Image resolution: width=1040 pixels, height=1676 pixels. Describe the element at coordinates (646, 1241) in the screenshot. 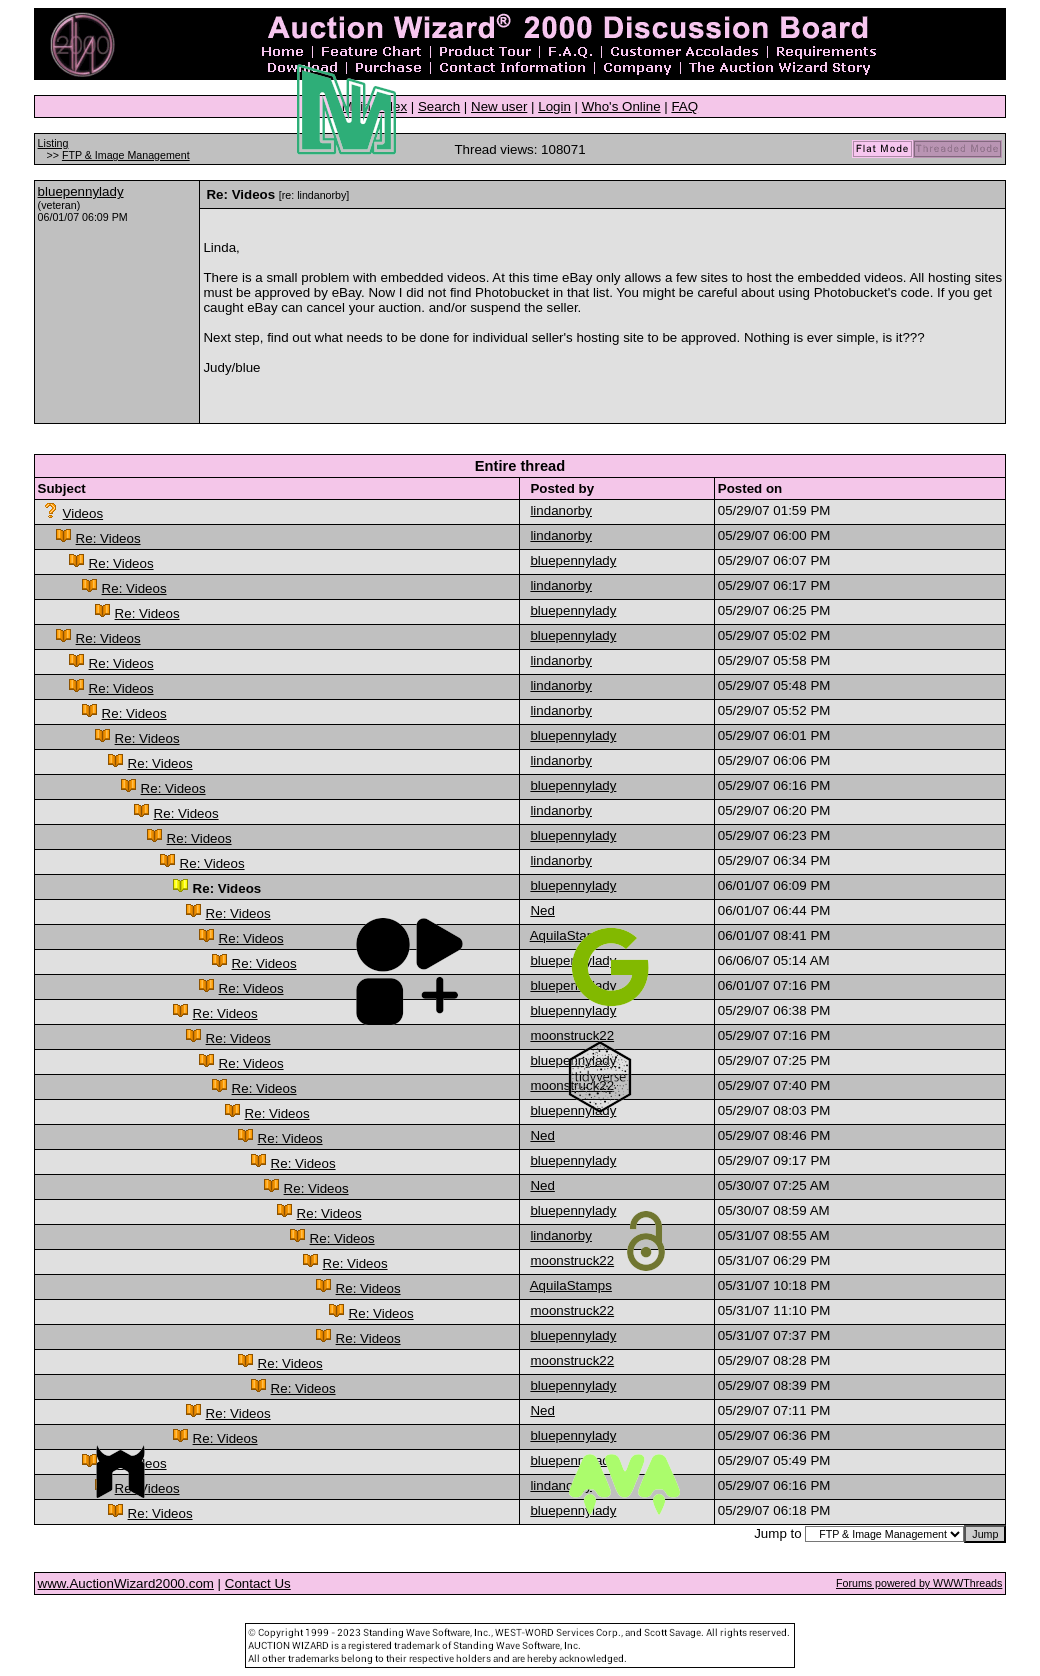

I see `indicates open access content available without subscription` at that location.